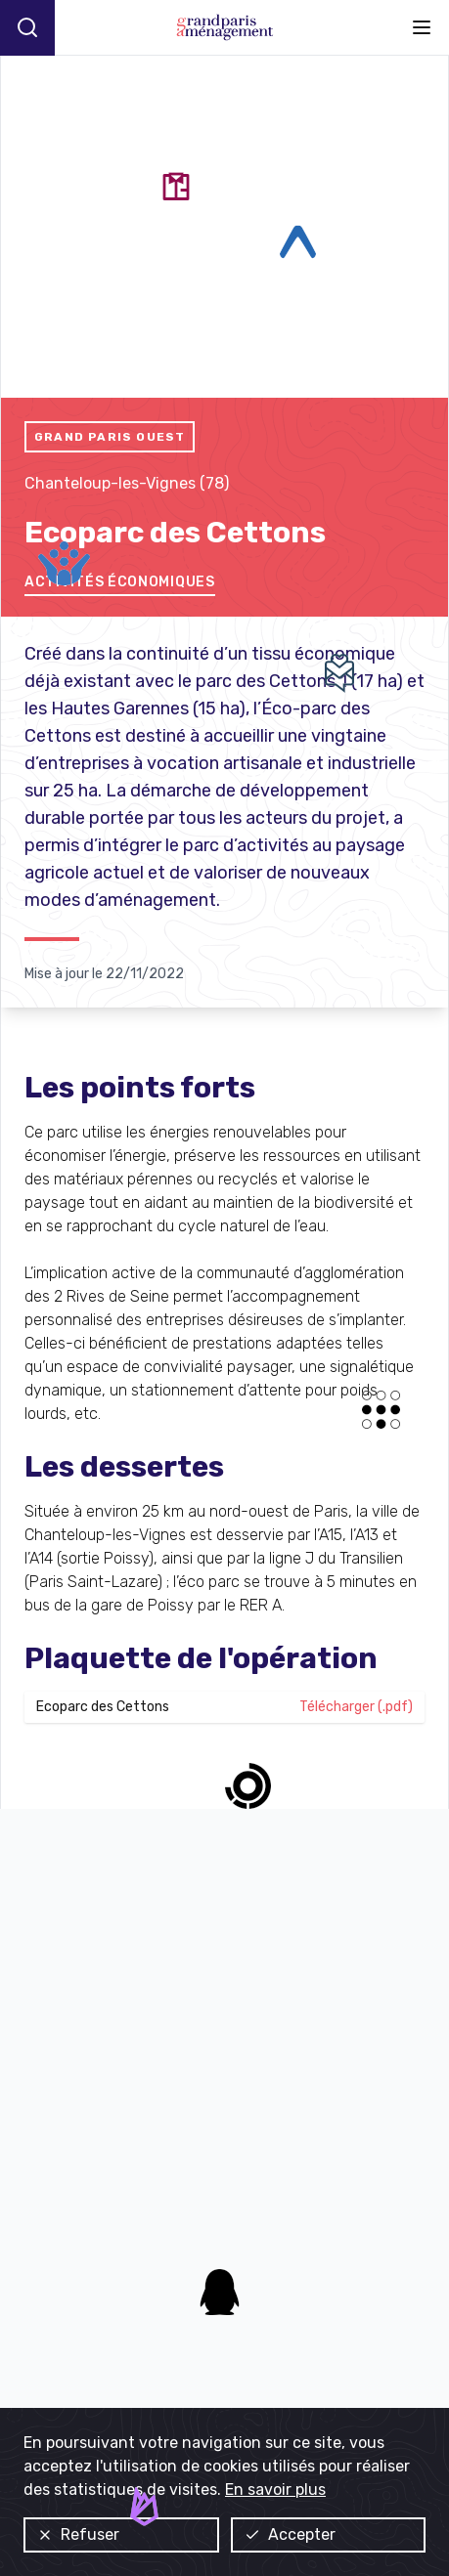  What do you see at coordinates (339, 673) in the screenshot?
I see `open tinyletter email newsletter service` at bounding box center [339, 673].